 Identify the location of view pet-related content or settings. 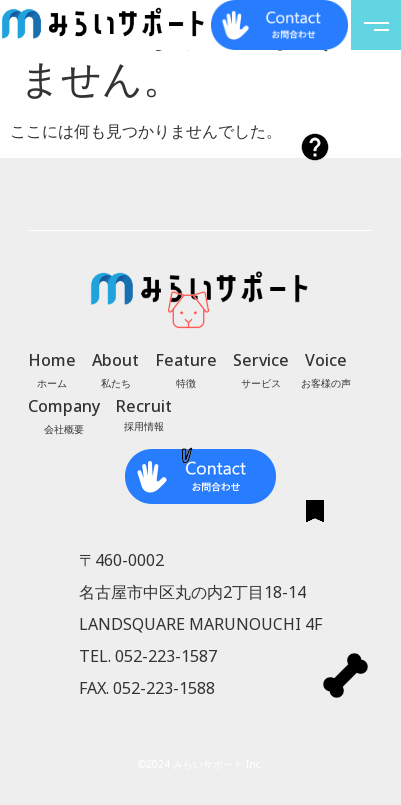
(188, 310).